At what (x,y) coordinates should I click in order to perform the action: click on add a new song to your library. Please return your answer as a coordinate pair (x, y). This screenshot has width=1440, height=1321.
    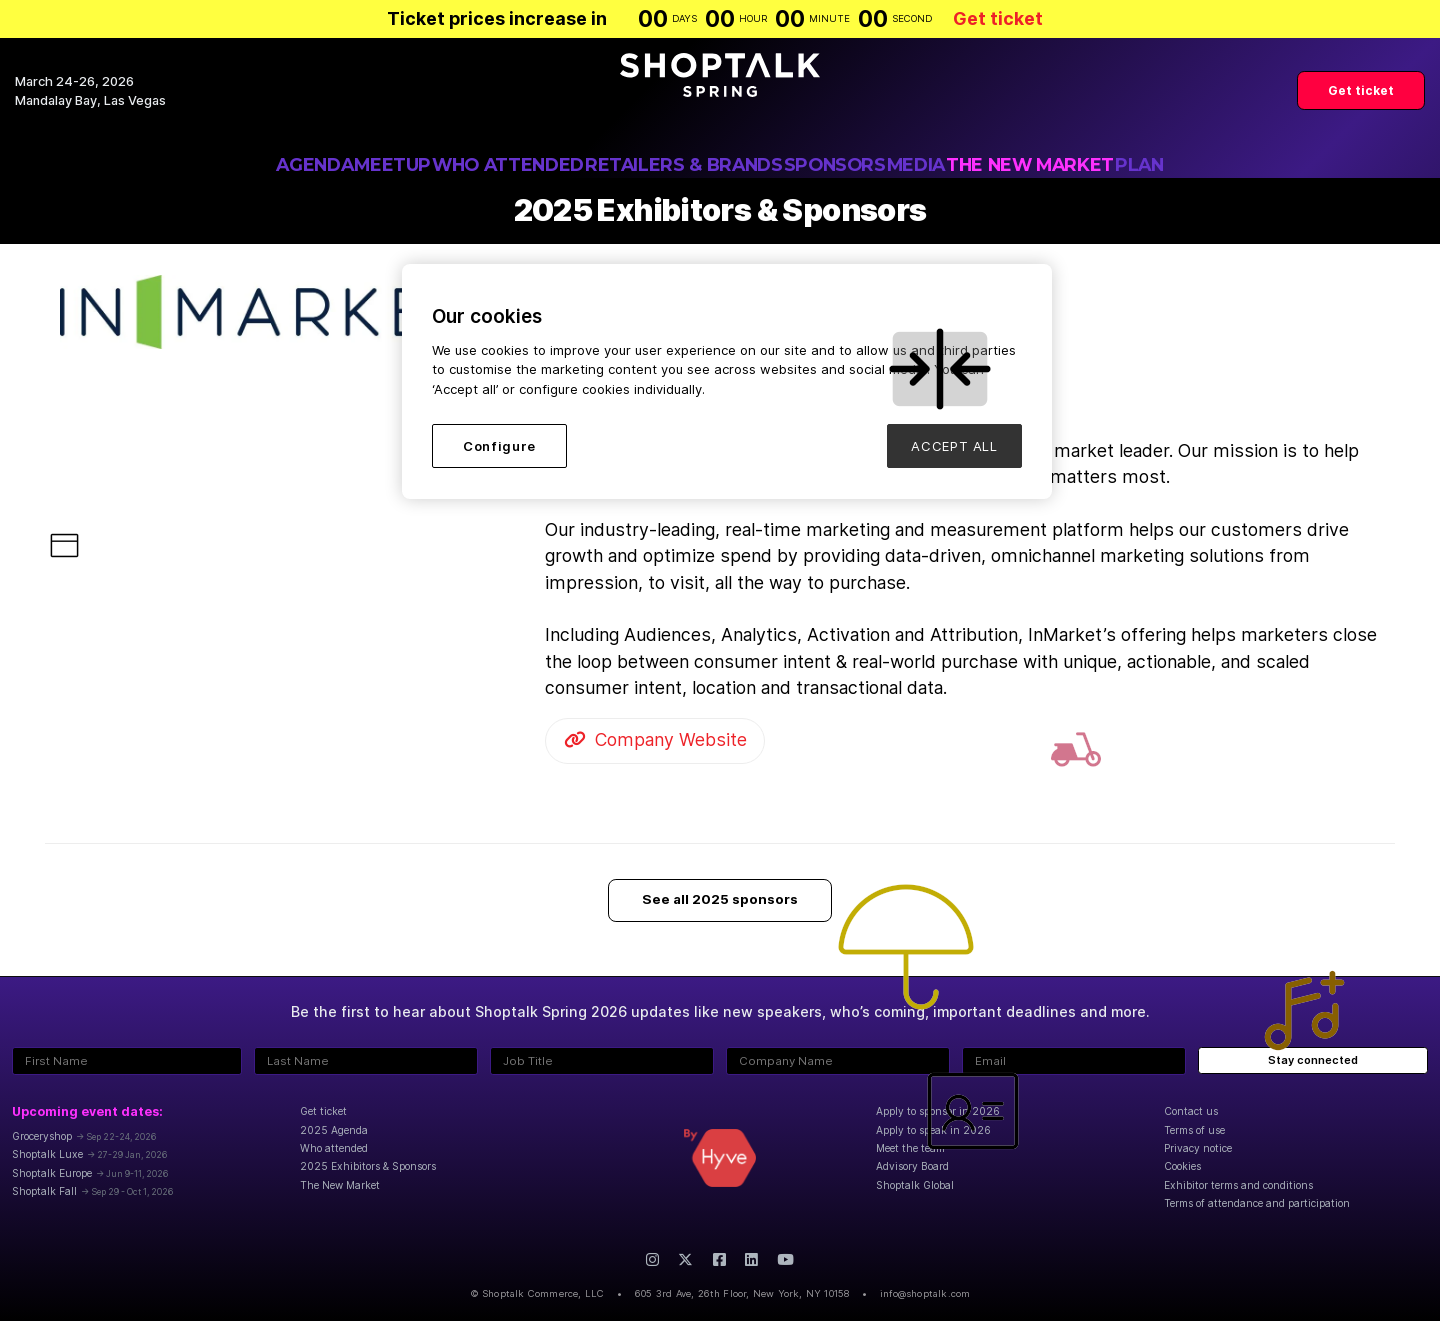
    Looking at the image, I should click on (1306, 1012).